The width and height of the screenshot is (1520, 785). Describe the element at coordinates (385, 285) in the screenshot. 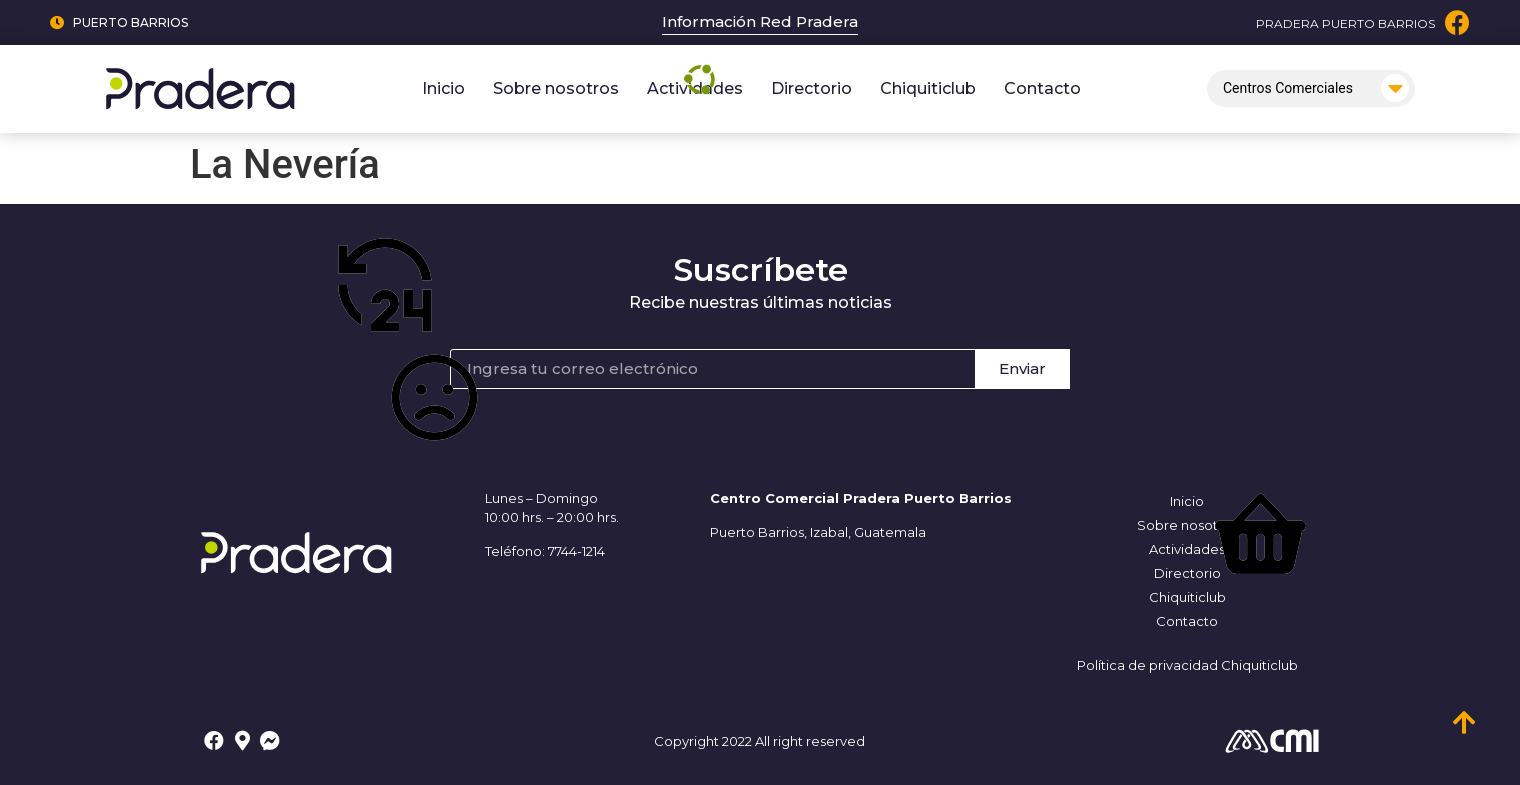

I see `indicates 24/7 availability or round-the-clock service` at that location.